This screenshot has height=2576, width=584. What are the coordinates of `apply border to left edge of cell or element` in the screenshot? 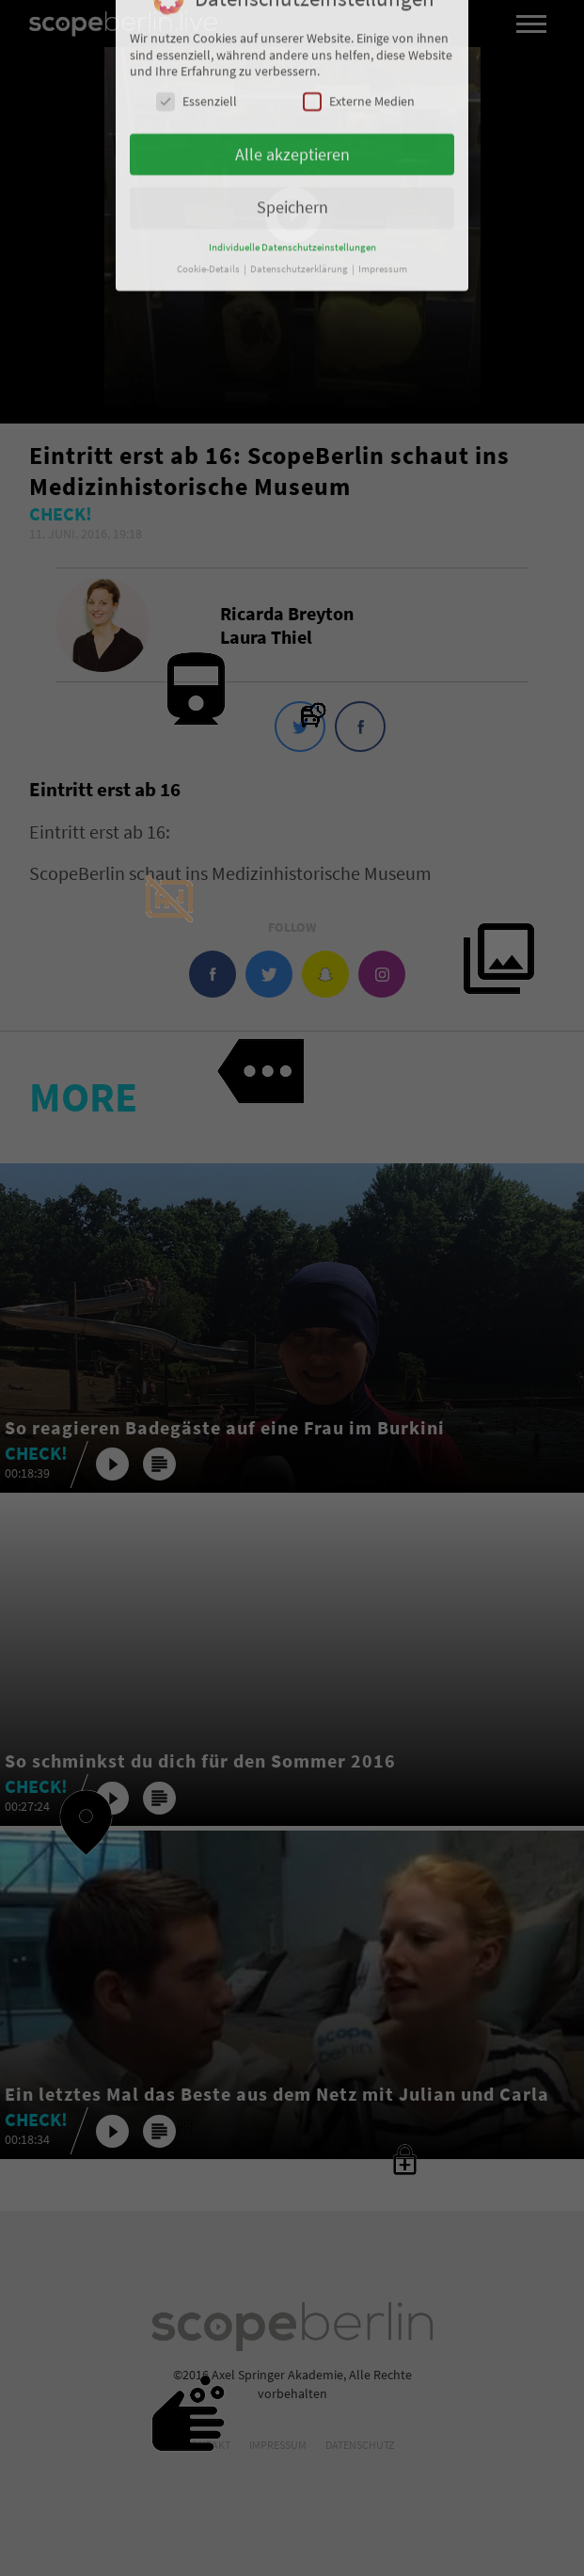 It's located at (184, 2127).